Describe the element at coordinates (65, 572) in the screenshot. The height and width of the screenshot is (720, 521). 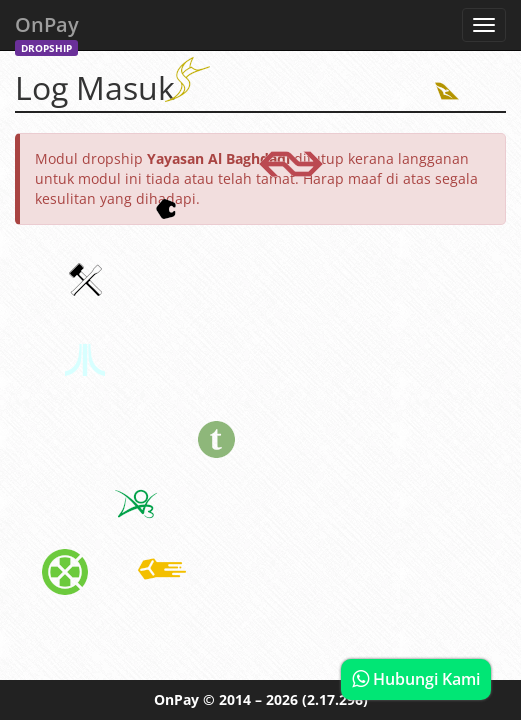
I see `visit opencritic website for game reviews` at that location.